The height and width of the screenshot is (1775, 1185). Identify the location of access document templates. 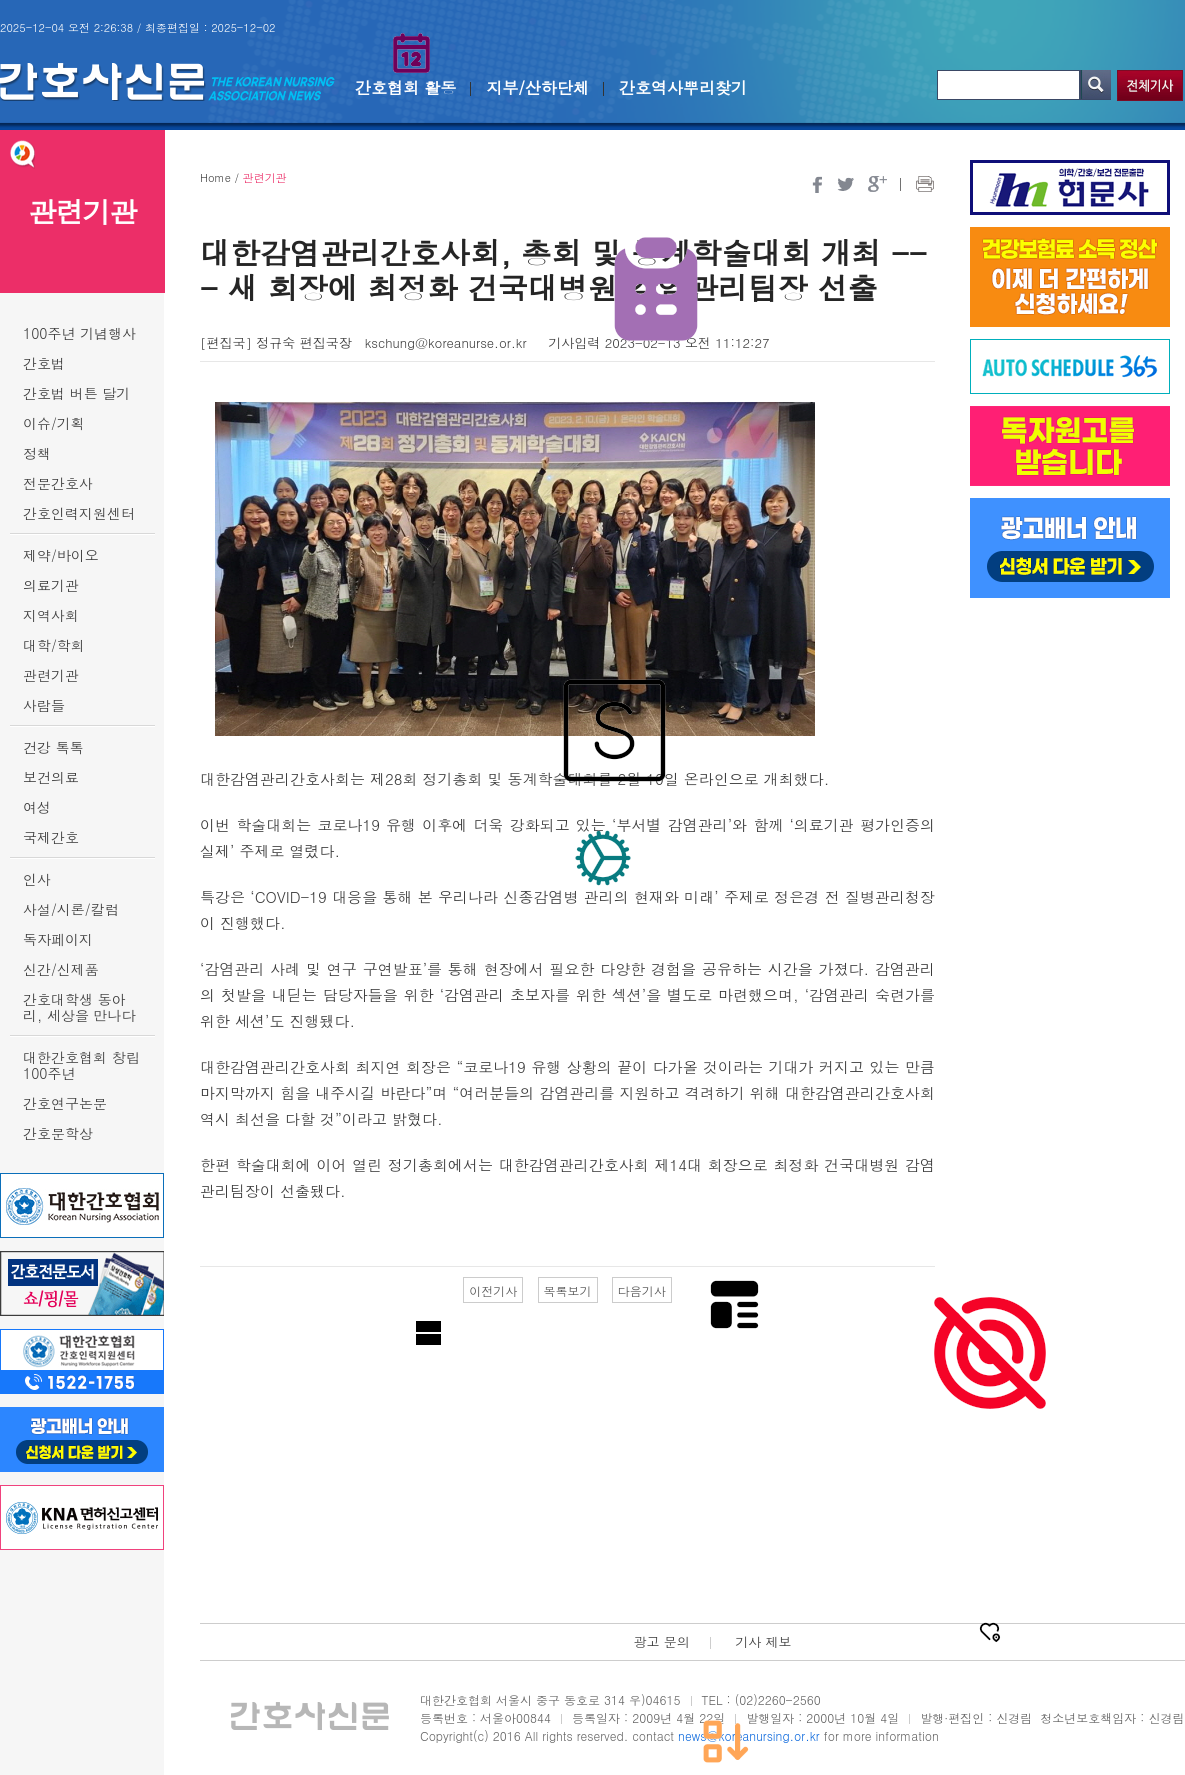
(734, 1304).